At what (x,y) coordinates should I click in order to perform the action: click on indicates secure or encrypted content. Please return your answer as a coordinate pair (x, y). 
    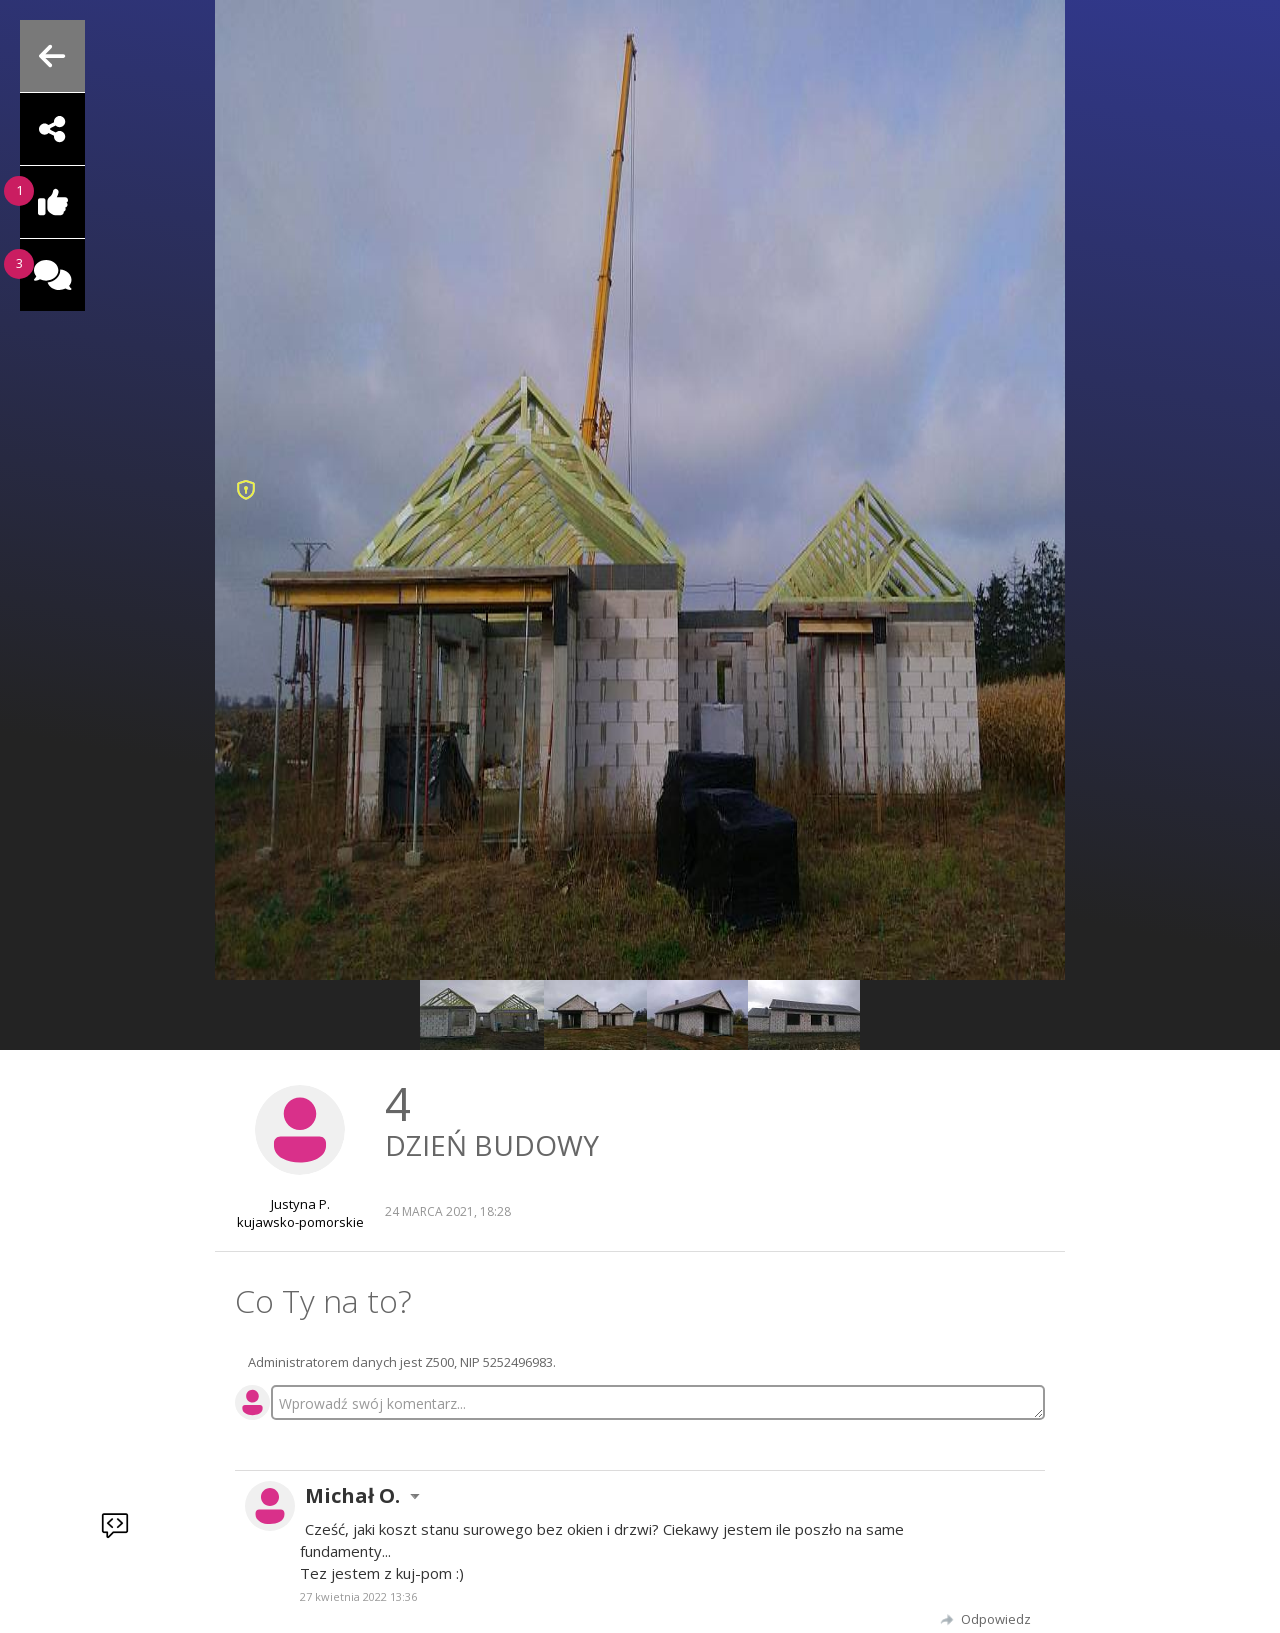
    Looking at the image, I should click on (246, 490).